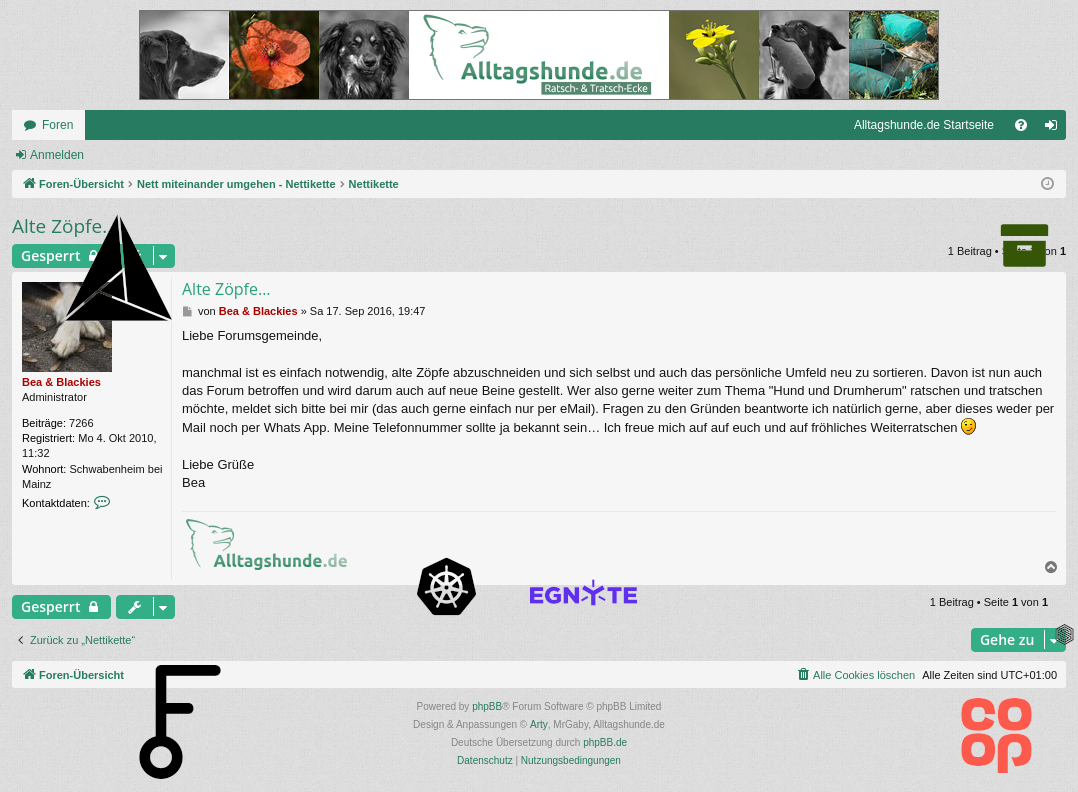  Describe the element at coordinates (1064, 634) in the screenshot. I see `SurrealDB logo` at that location.